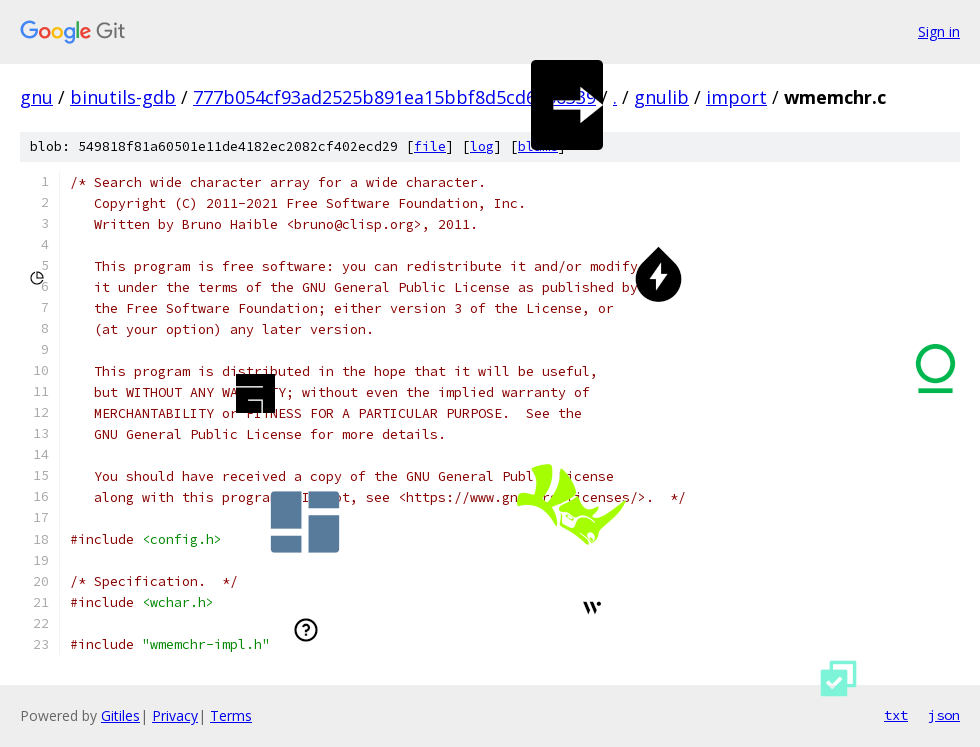 This screenshot has height=747, width=980. I want to click on log out of your account, so click(567, 105).